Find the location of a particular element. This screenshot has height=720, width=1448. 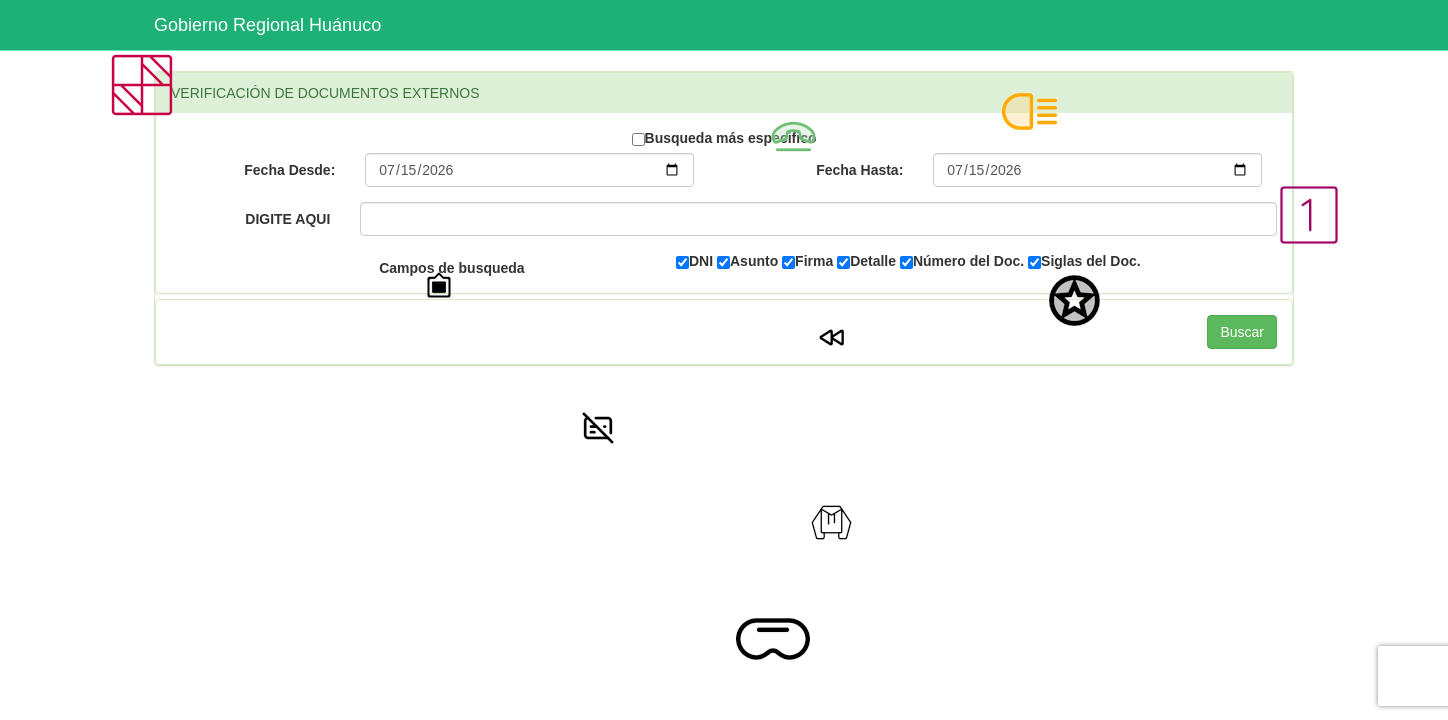

view photo in a decorative frame is located at coordinates (439, 286).